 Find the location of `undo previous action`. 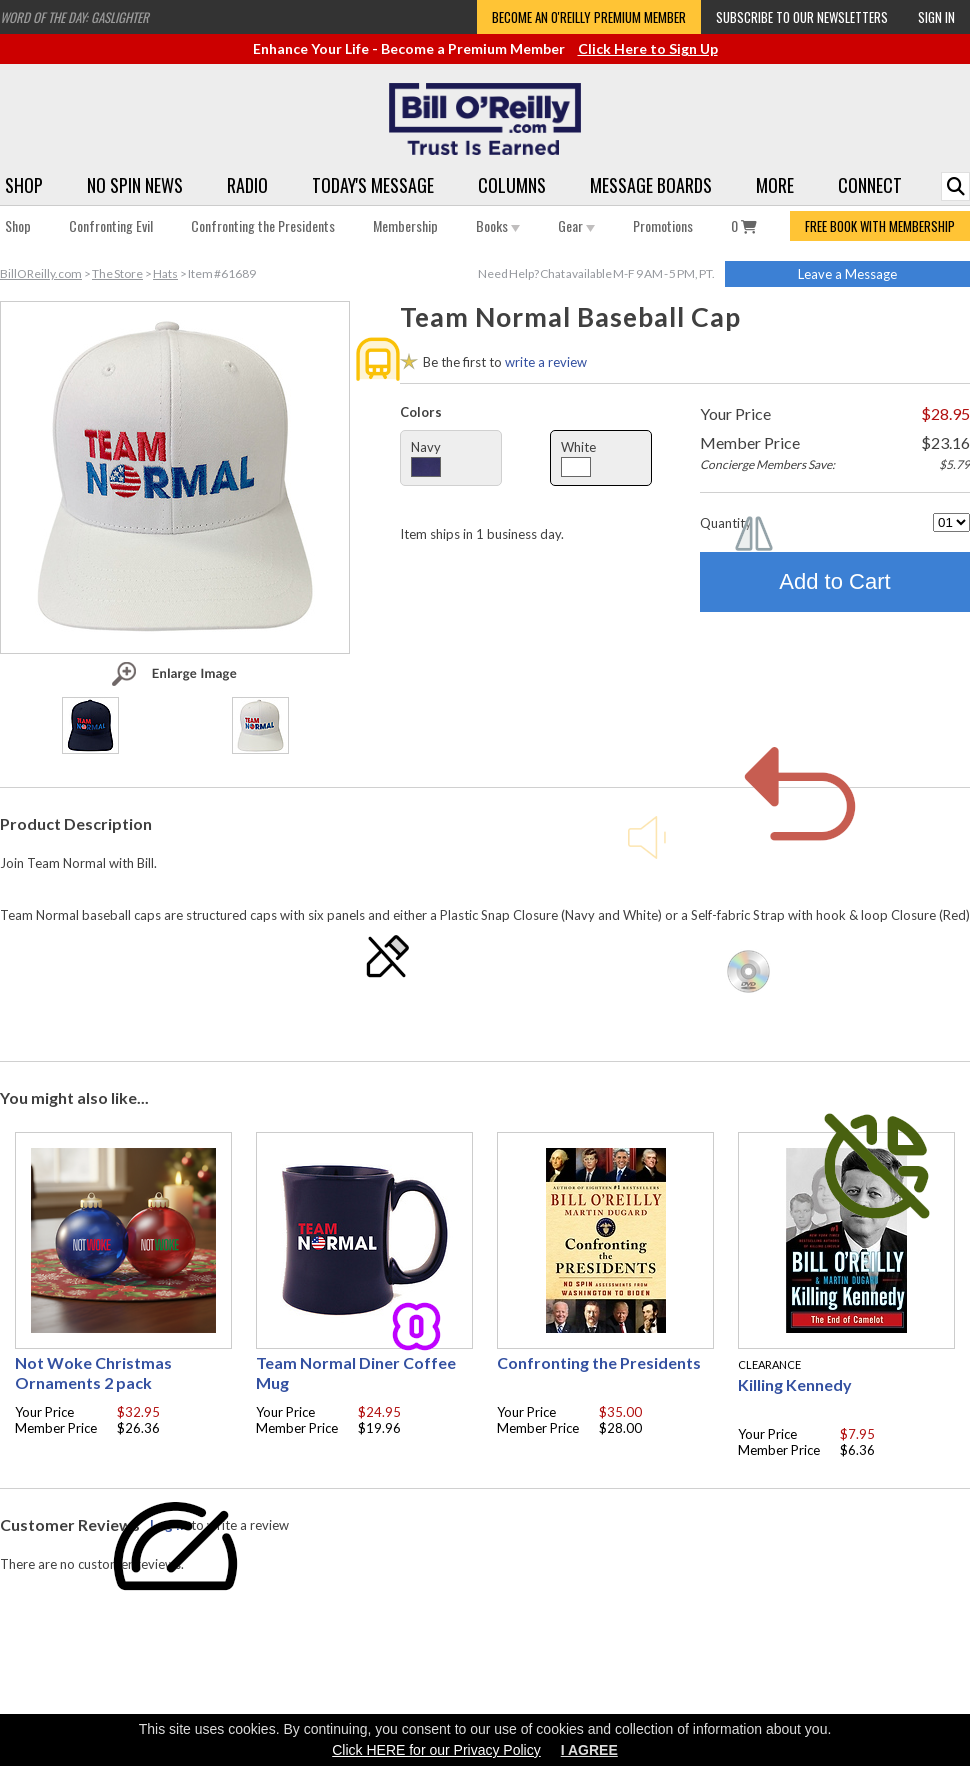

undo previous action is located at coordinates (800, 798).